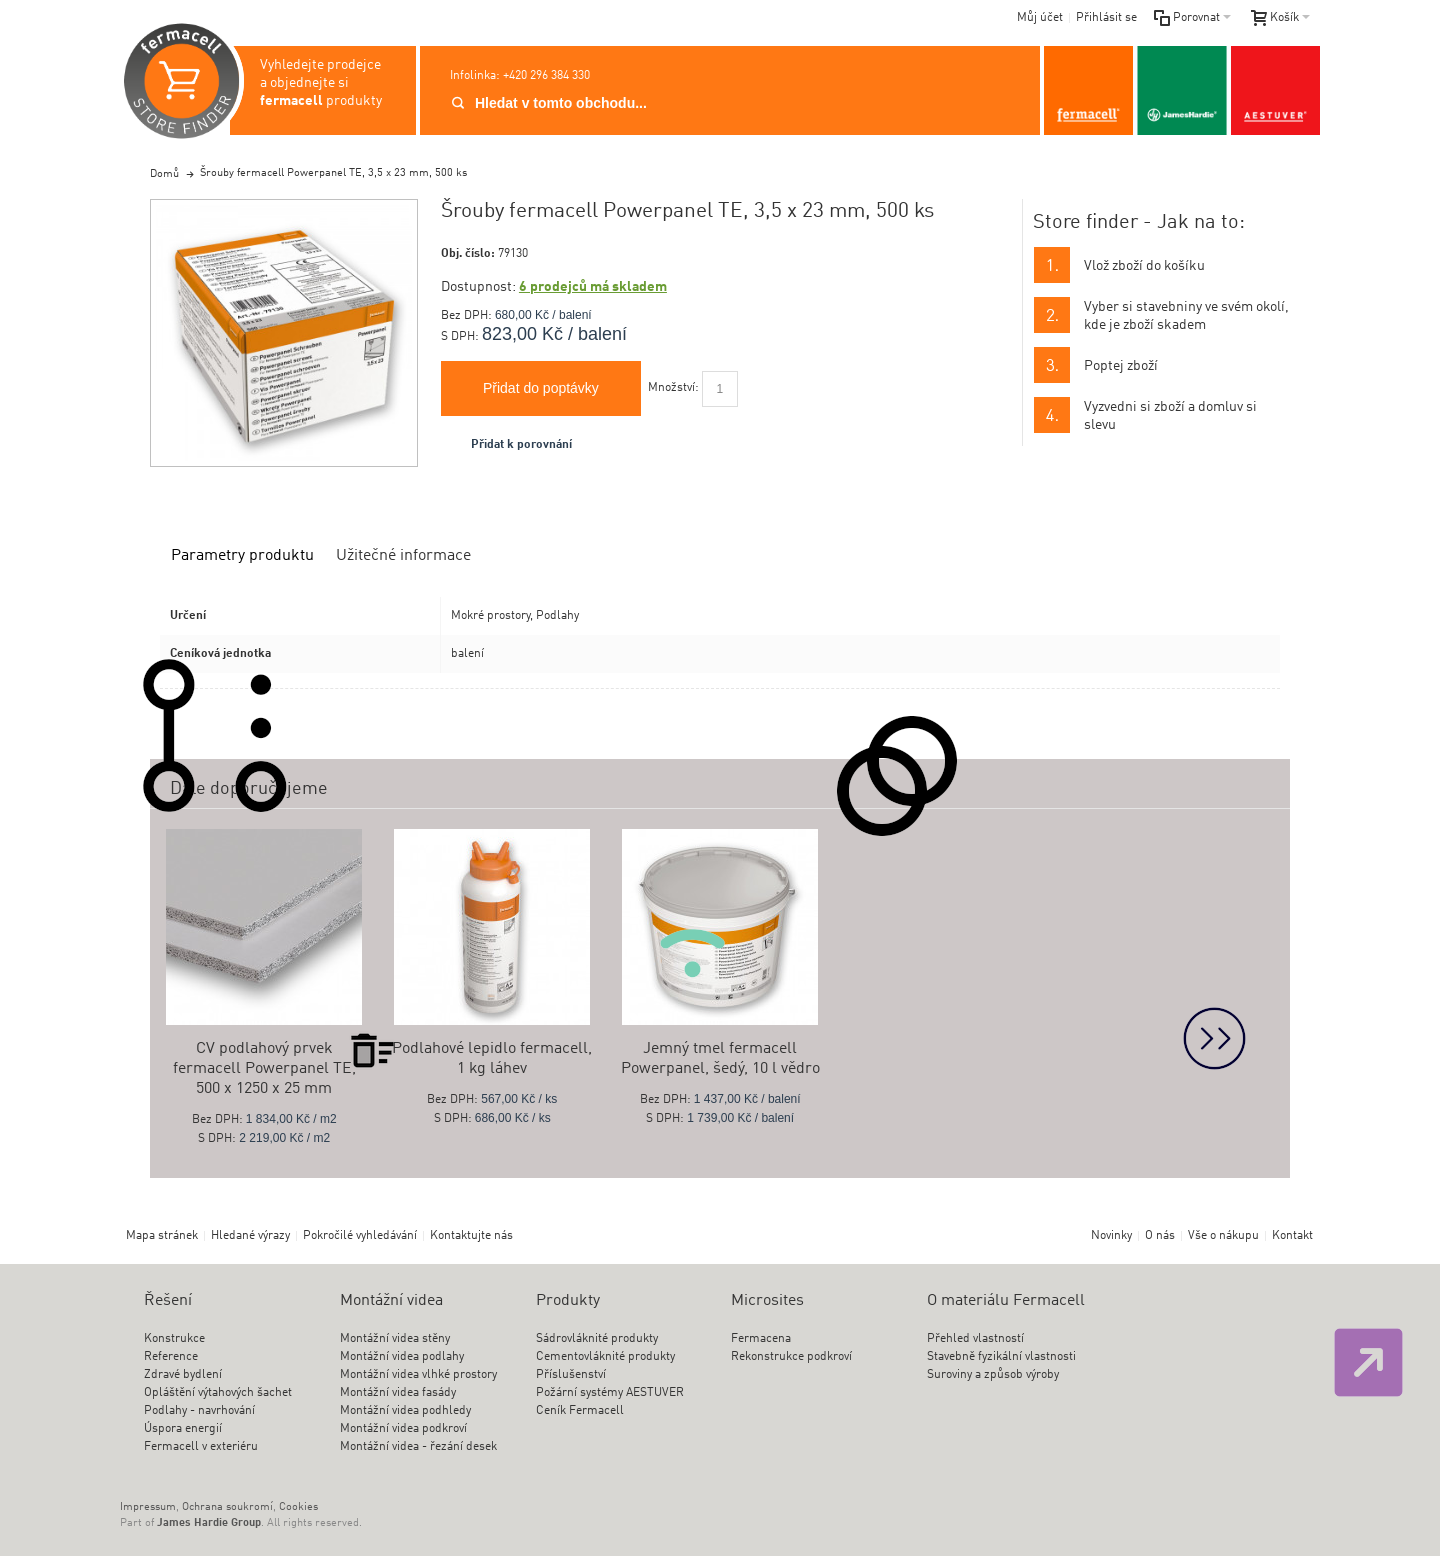 The height and width of the screenshot is (1556, 1440). I want to click on indicates weak wifi signal strength, so click(692, 918).